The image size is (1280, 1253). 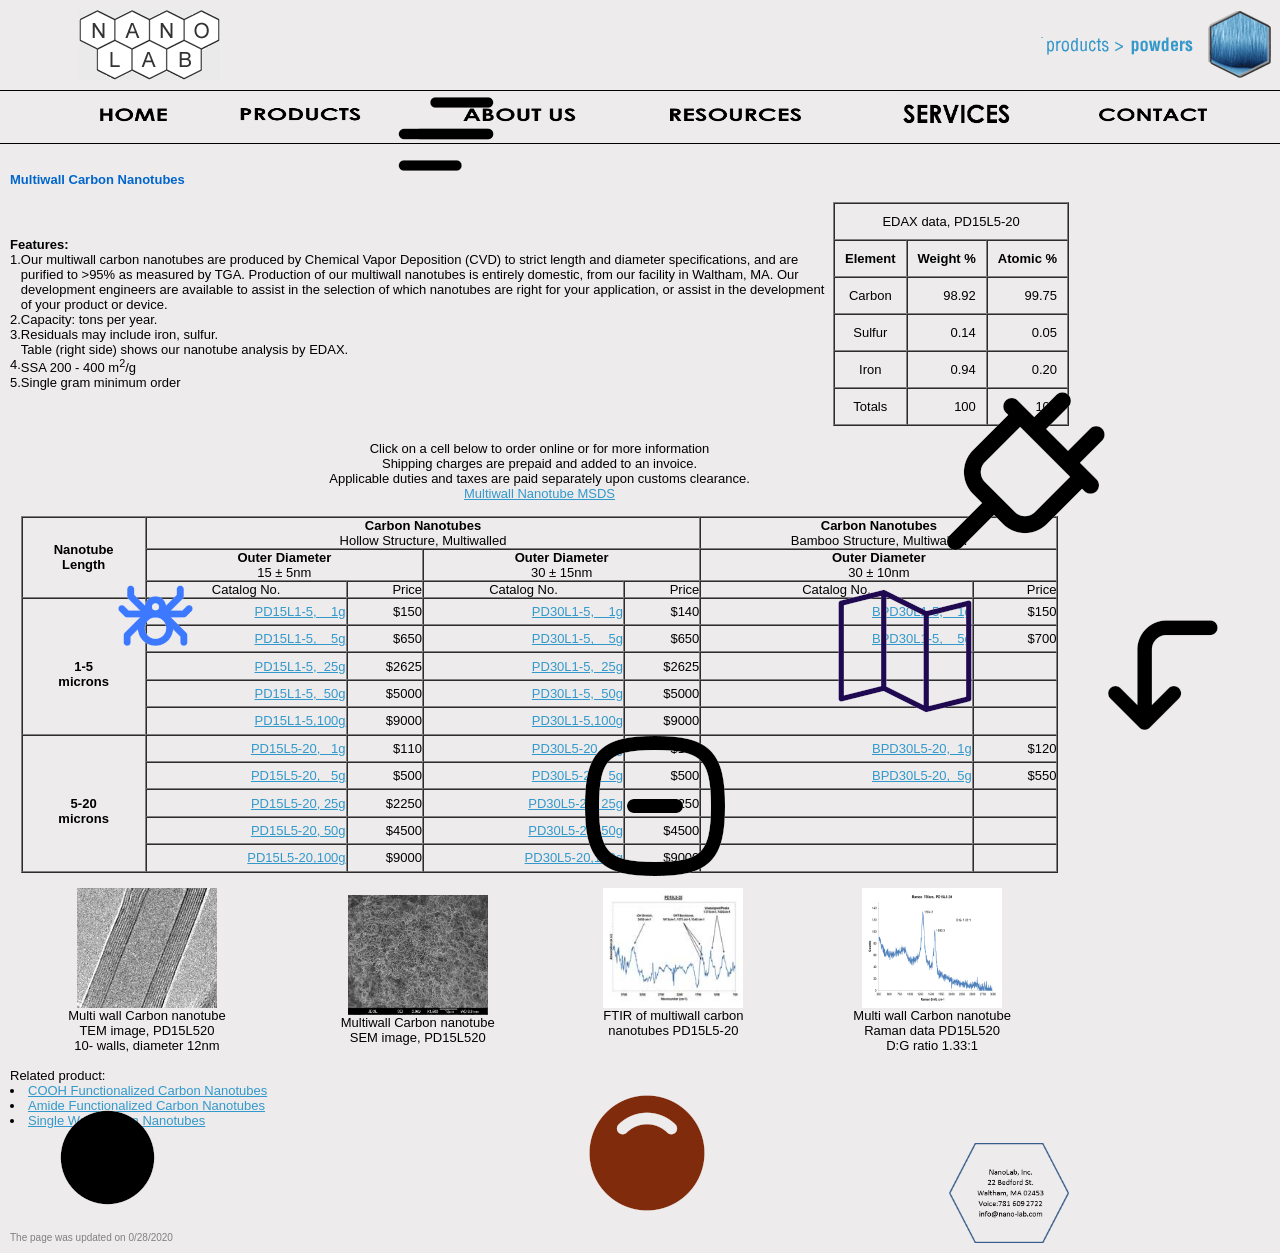 I want to click on connect to a power source, so click(x=1023, y=474).